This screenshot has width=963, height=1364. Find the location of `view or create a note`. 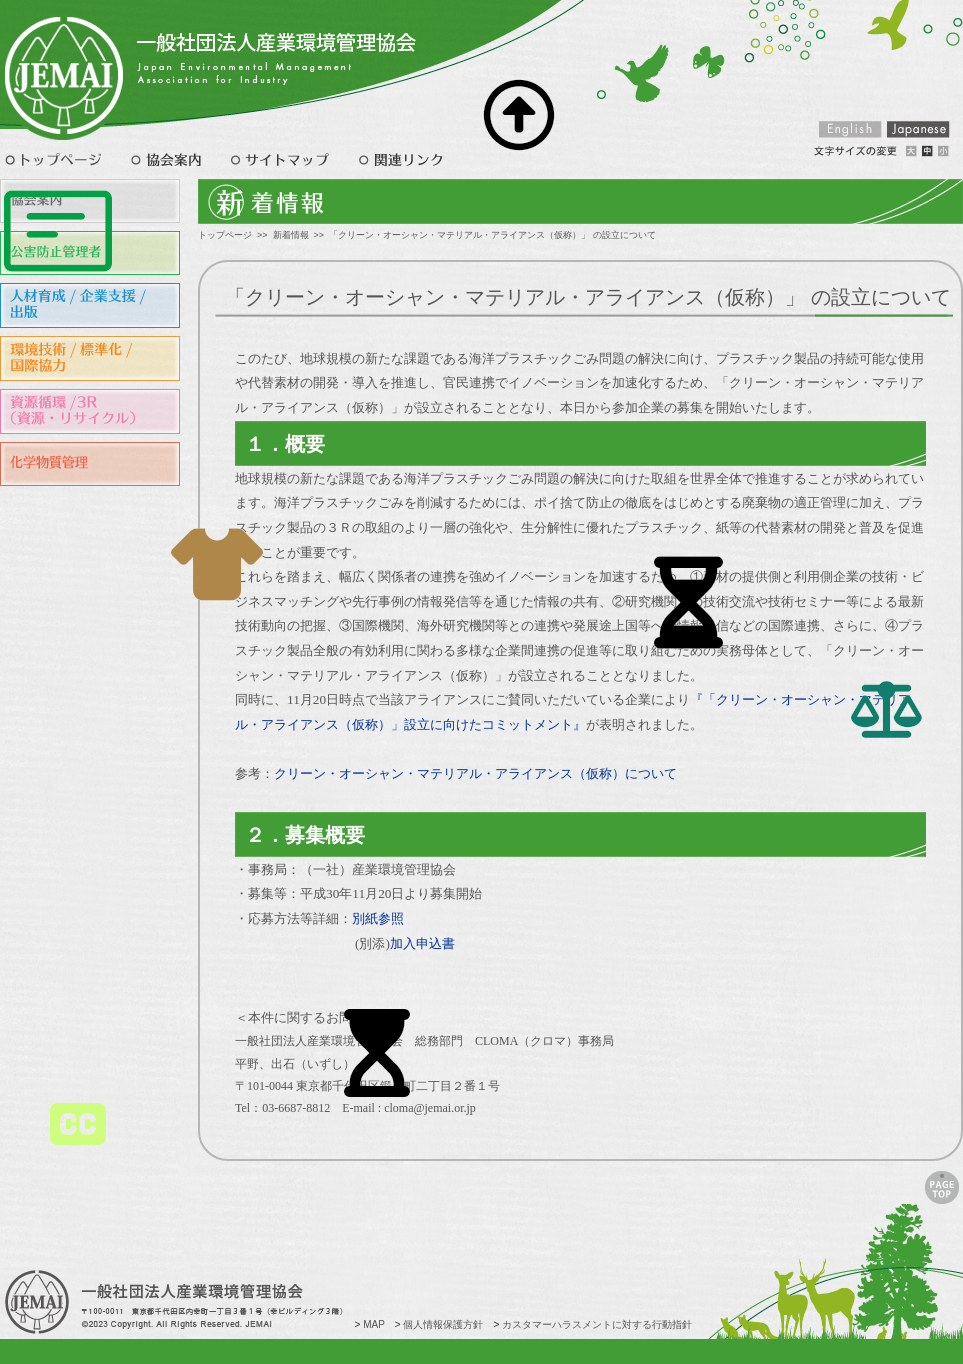

view or create a note is located at coordinates (58, 231).